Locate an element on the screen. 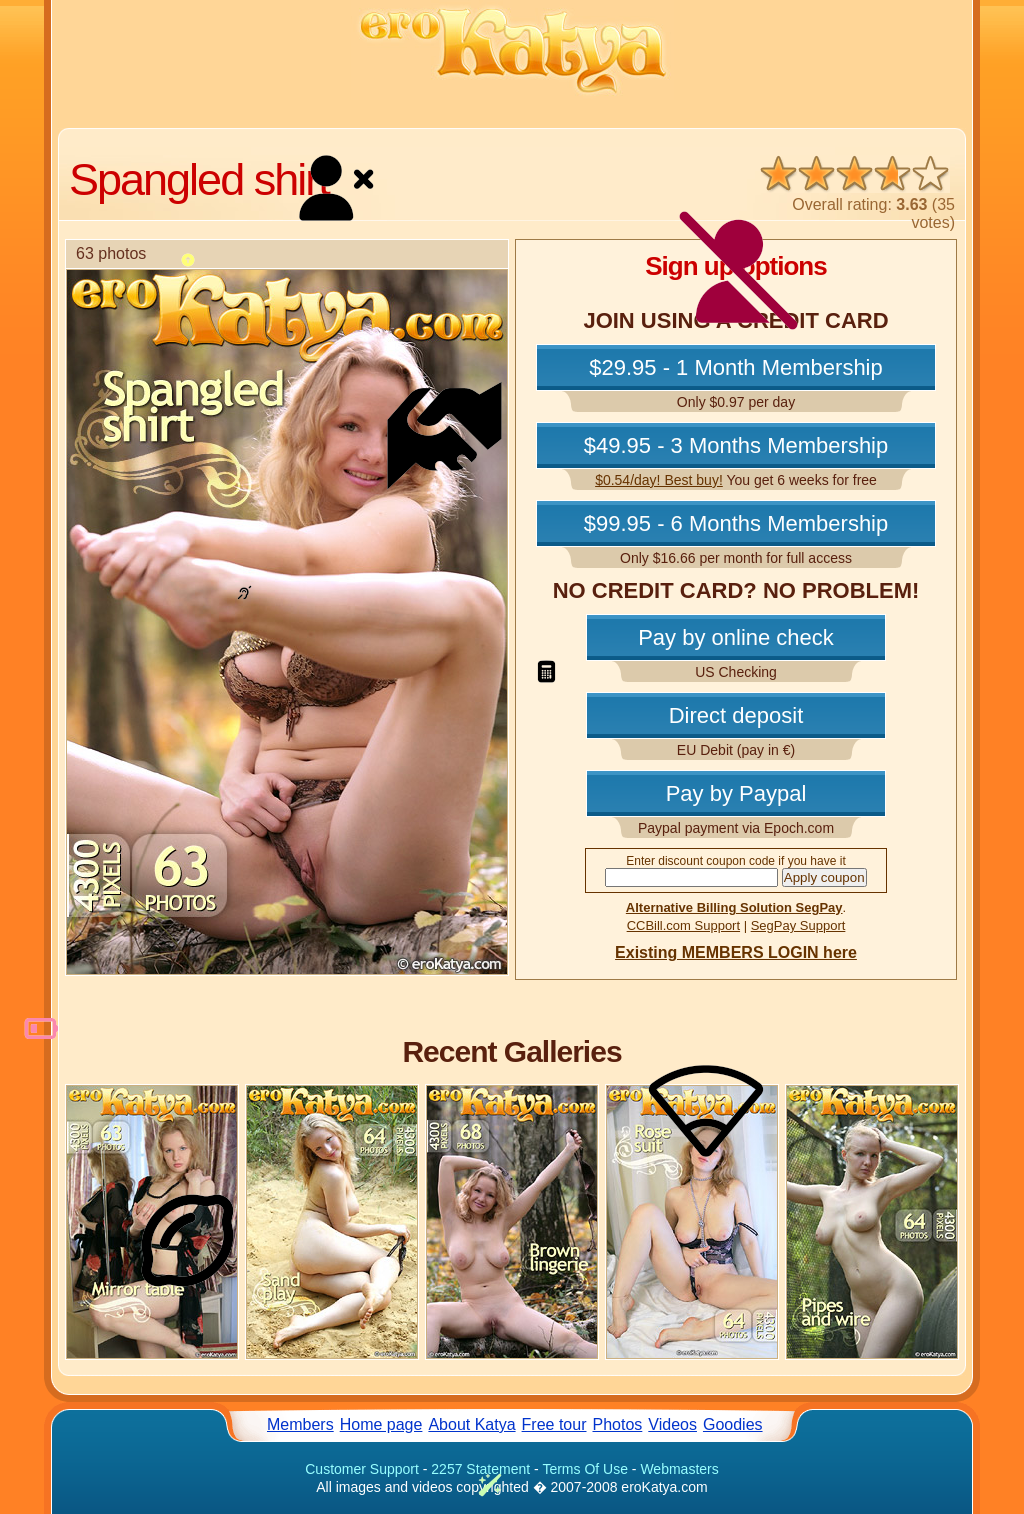 This screenshot has height=1514, width=1024. access help or assistance services is located at coordinates (444, 432).